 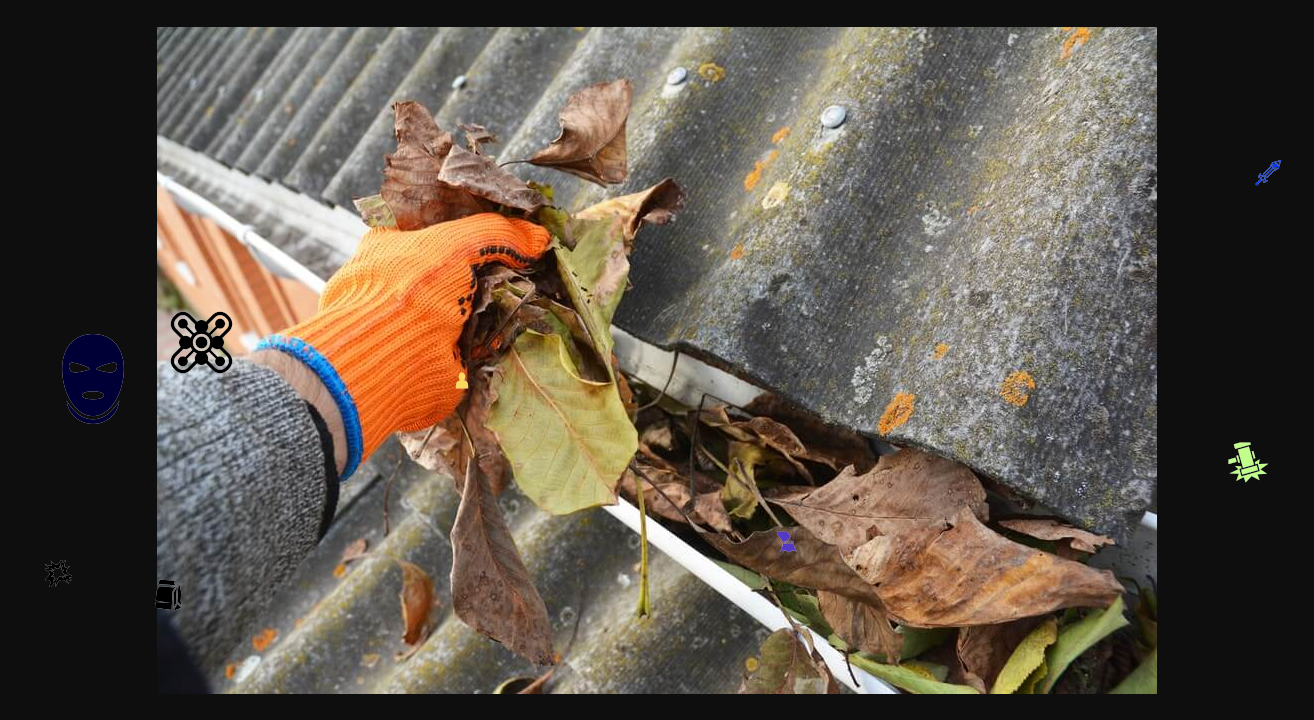 What do you see at coordinates (201, 342) in the screenshot?
I see `a network or connected nodes icon` at bounding box center [201, 342].